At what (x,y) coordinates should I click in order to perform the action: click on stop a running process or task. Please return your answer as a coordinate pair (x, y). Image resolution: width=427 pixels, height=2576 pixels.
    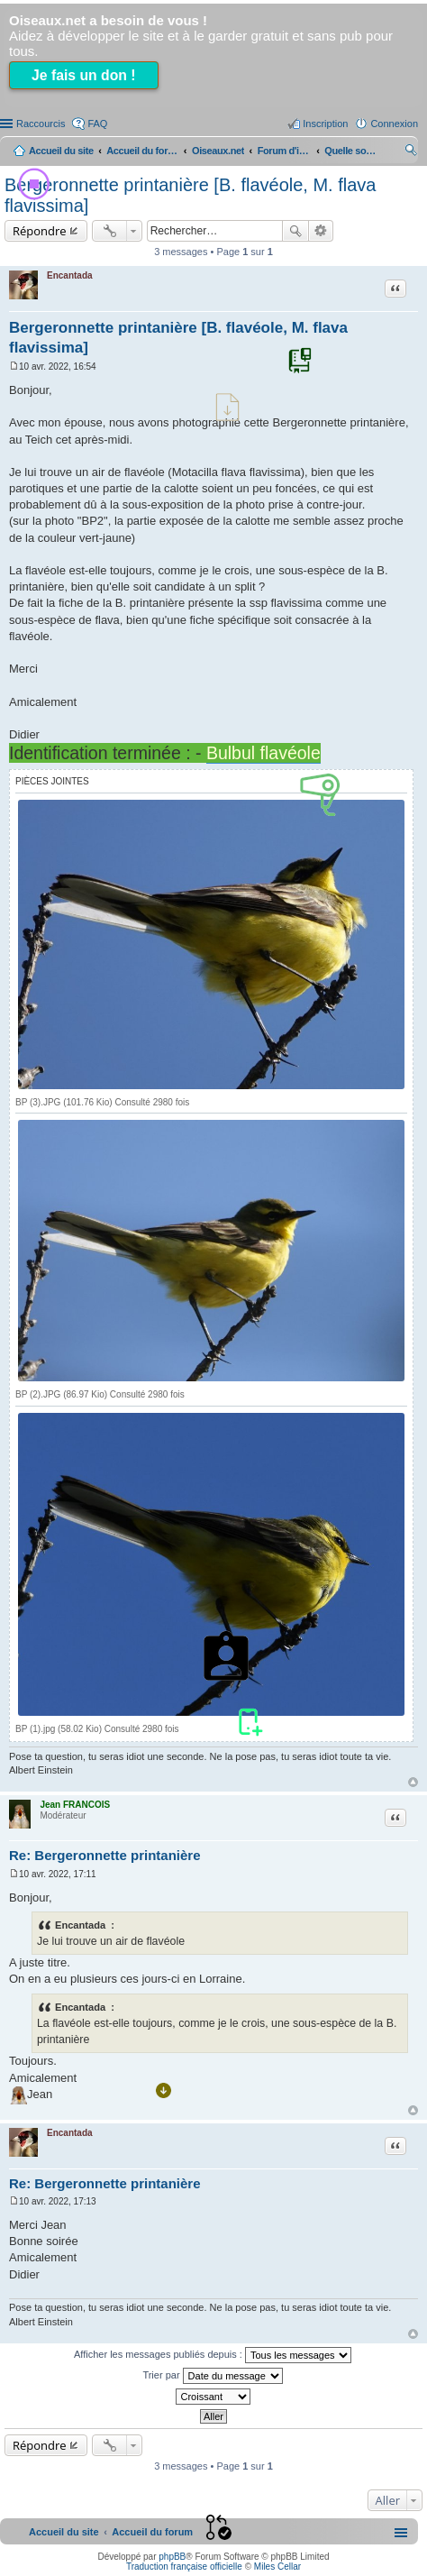
    Looking at the image, I should click on (34, 184).